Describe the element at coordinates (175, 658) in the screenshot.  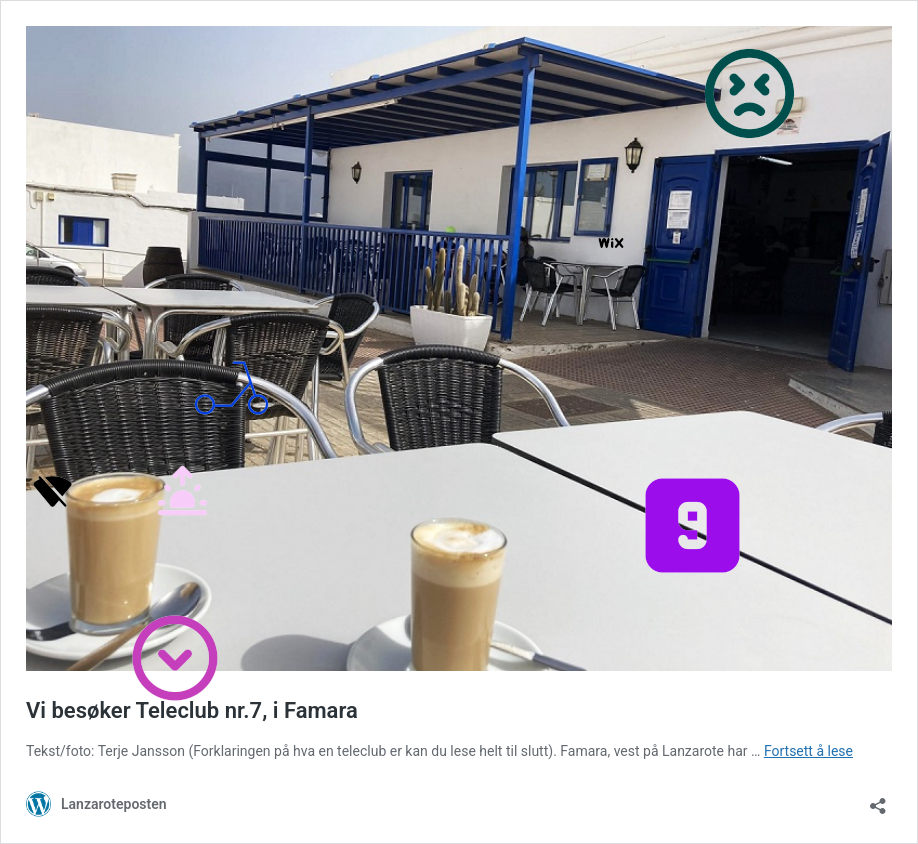
I see `expand to show more content` at that location.